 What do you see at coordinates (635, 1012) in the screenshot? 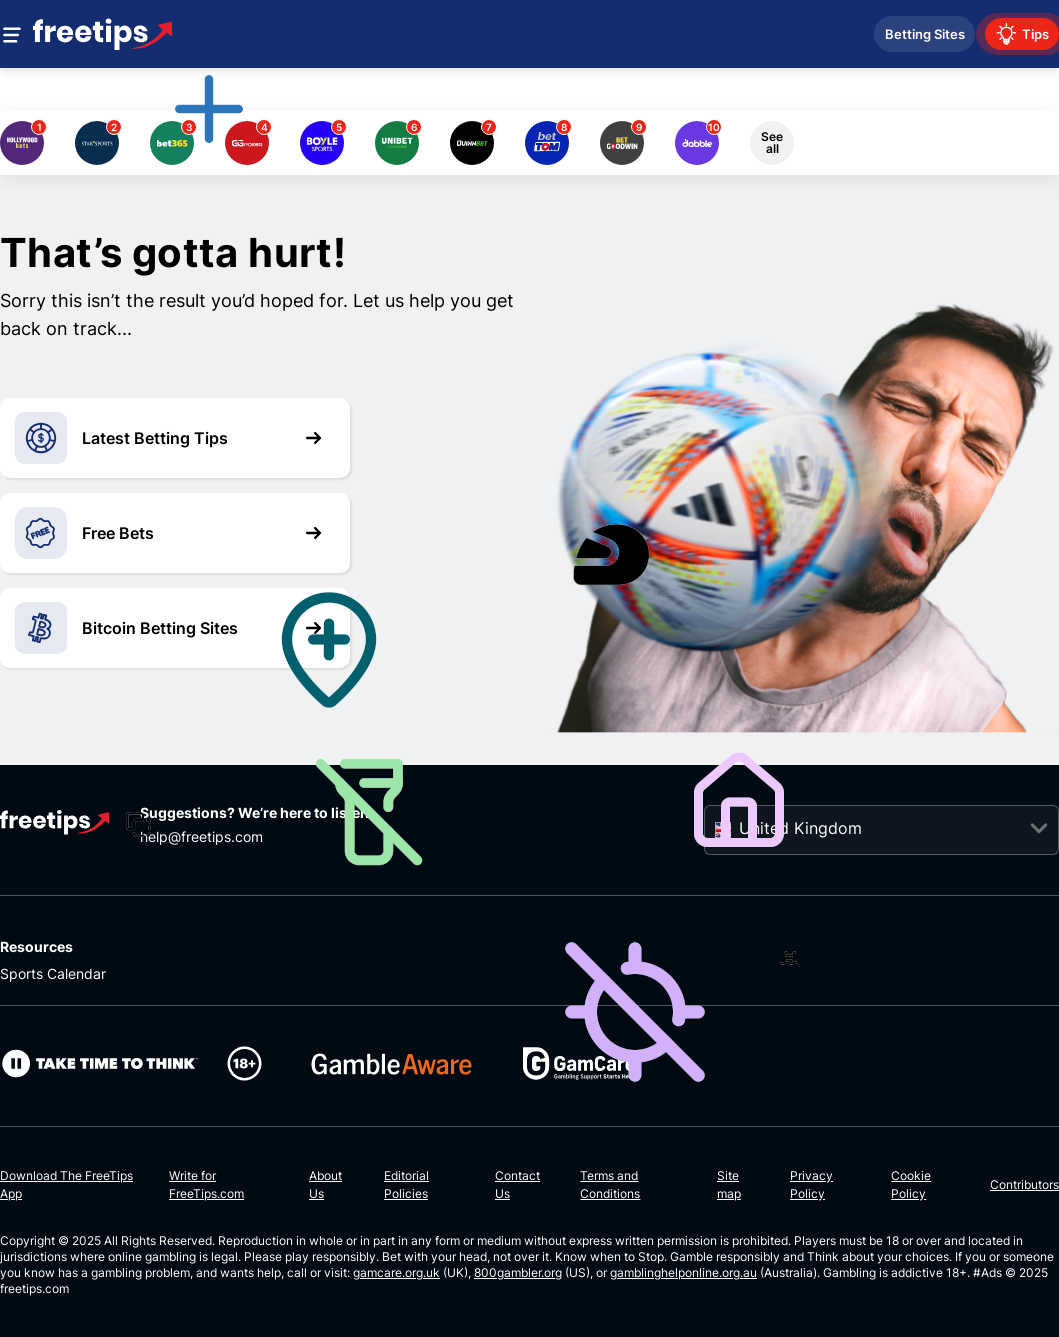
I see `location tracking is disabled` at bounding box center [635, 1012].